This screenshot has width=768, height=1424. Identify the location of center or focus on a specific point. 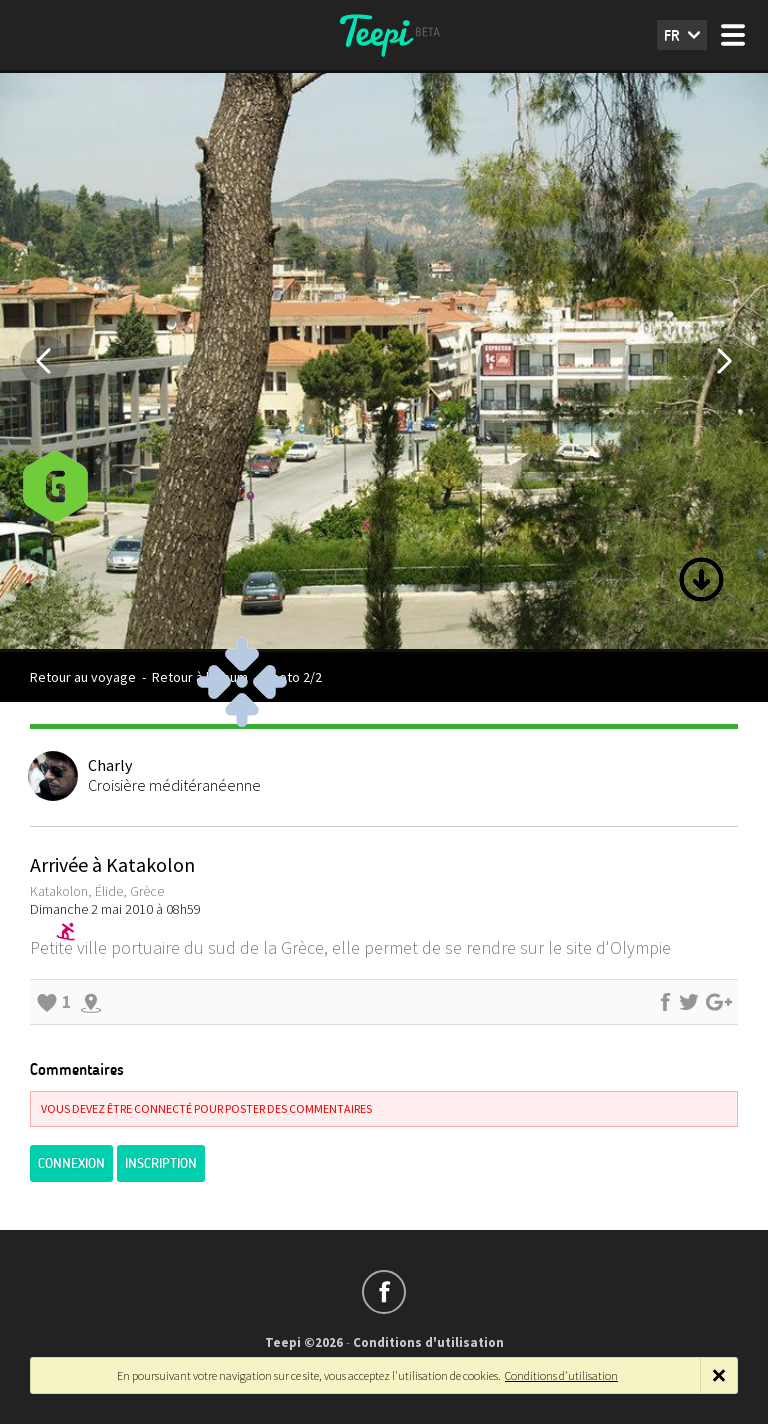
(242, 682).